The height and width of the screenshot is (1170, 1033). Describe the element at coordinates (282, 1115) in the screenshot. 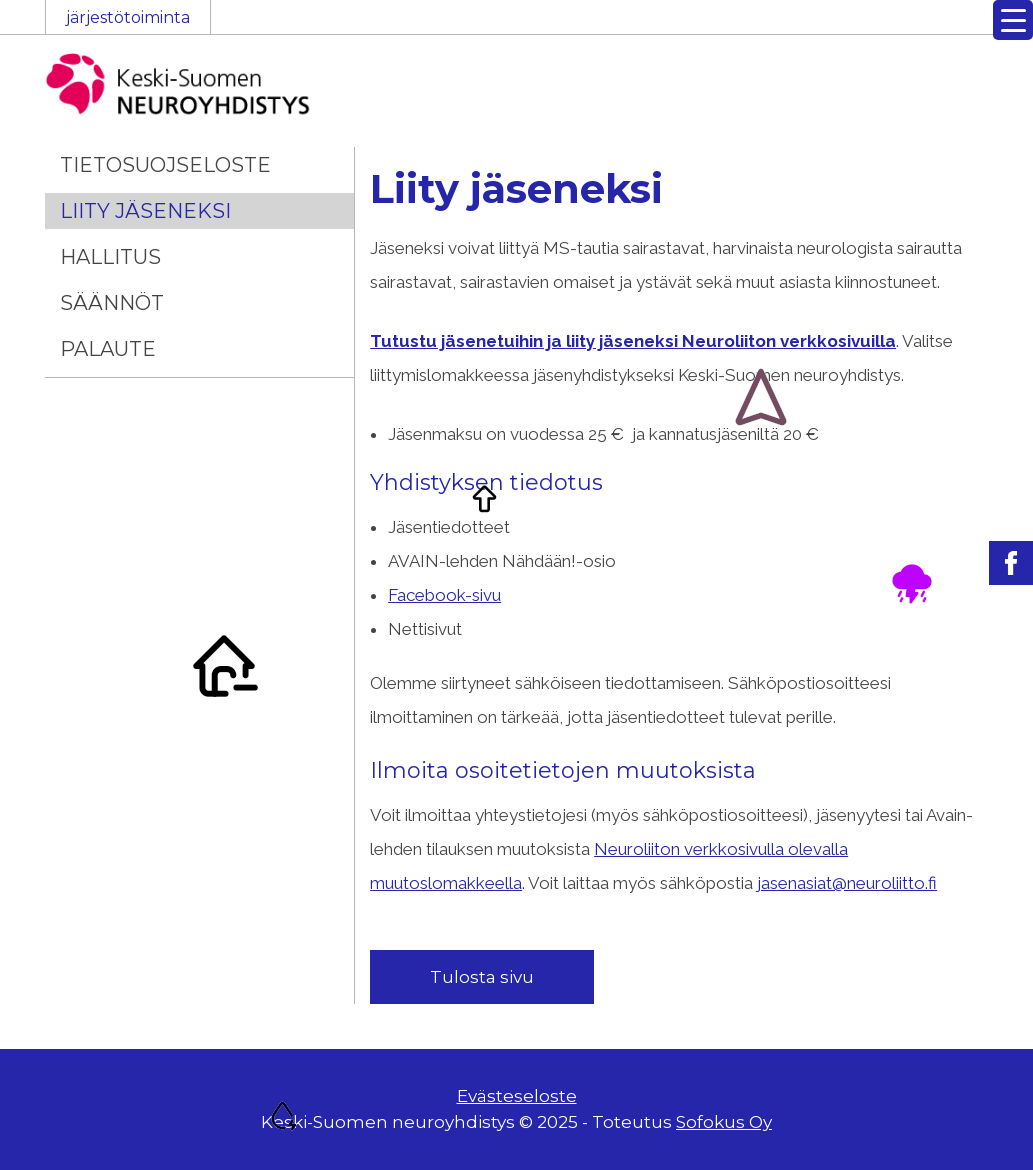

I see `hydroelectric power or water energy indicator` at that location.